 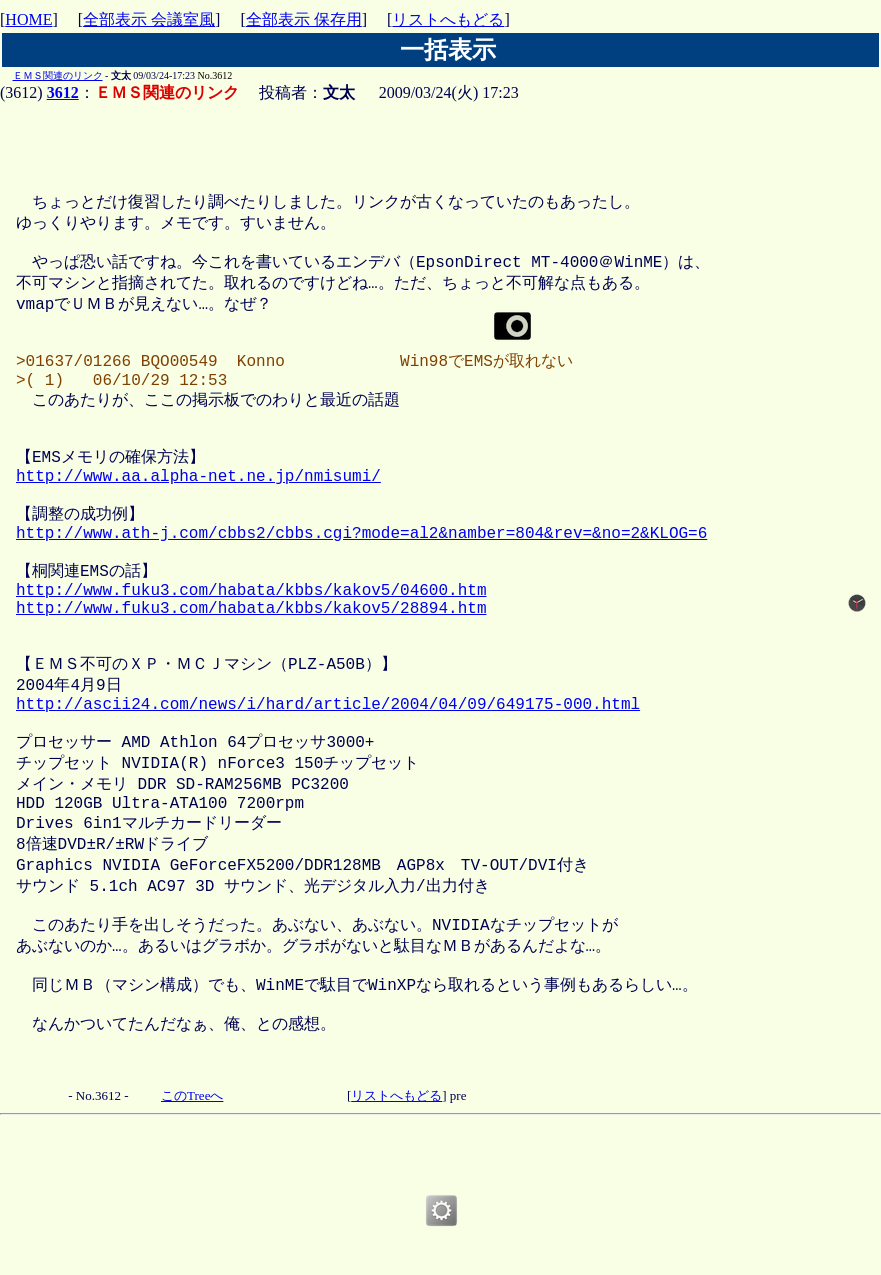 What do you see at coordinates (441, 1210) in the screenshot?
I see `shared library file type indicator` at bounding box center [441, 1210].